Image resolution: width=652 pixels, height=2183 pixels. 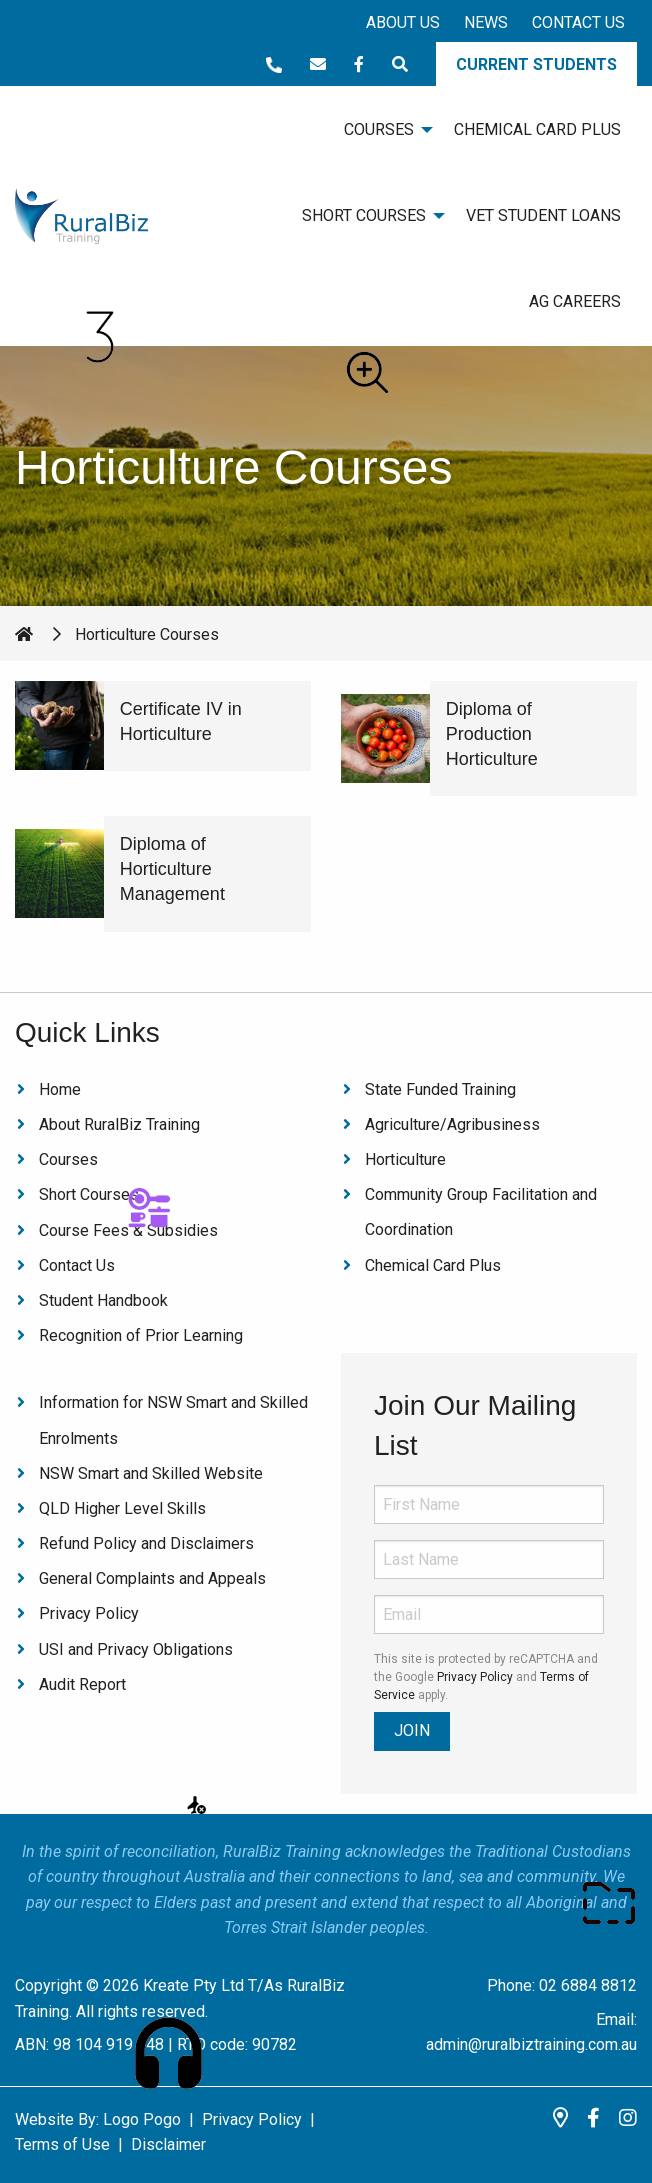 I want to click on indicates step three in a multi-step process, so click(x=100, y=337).